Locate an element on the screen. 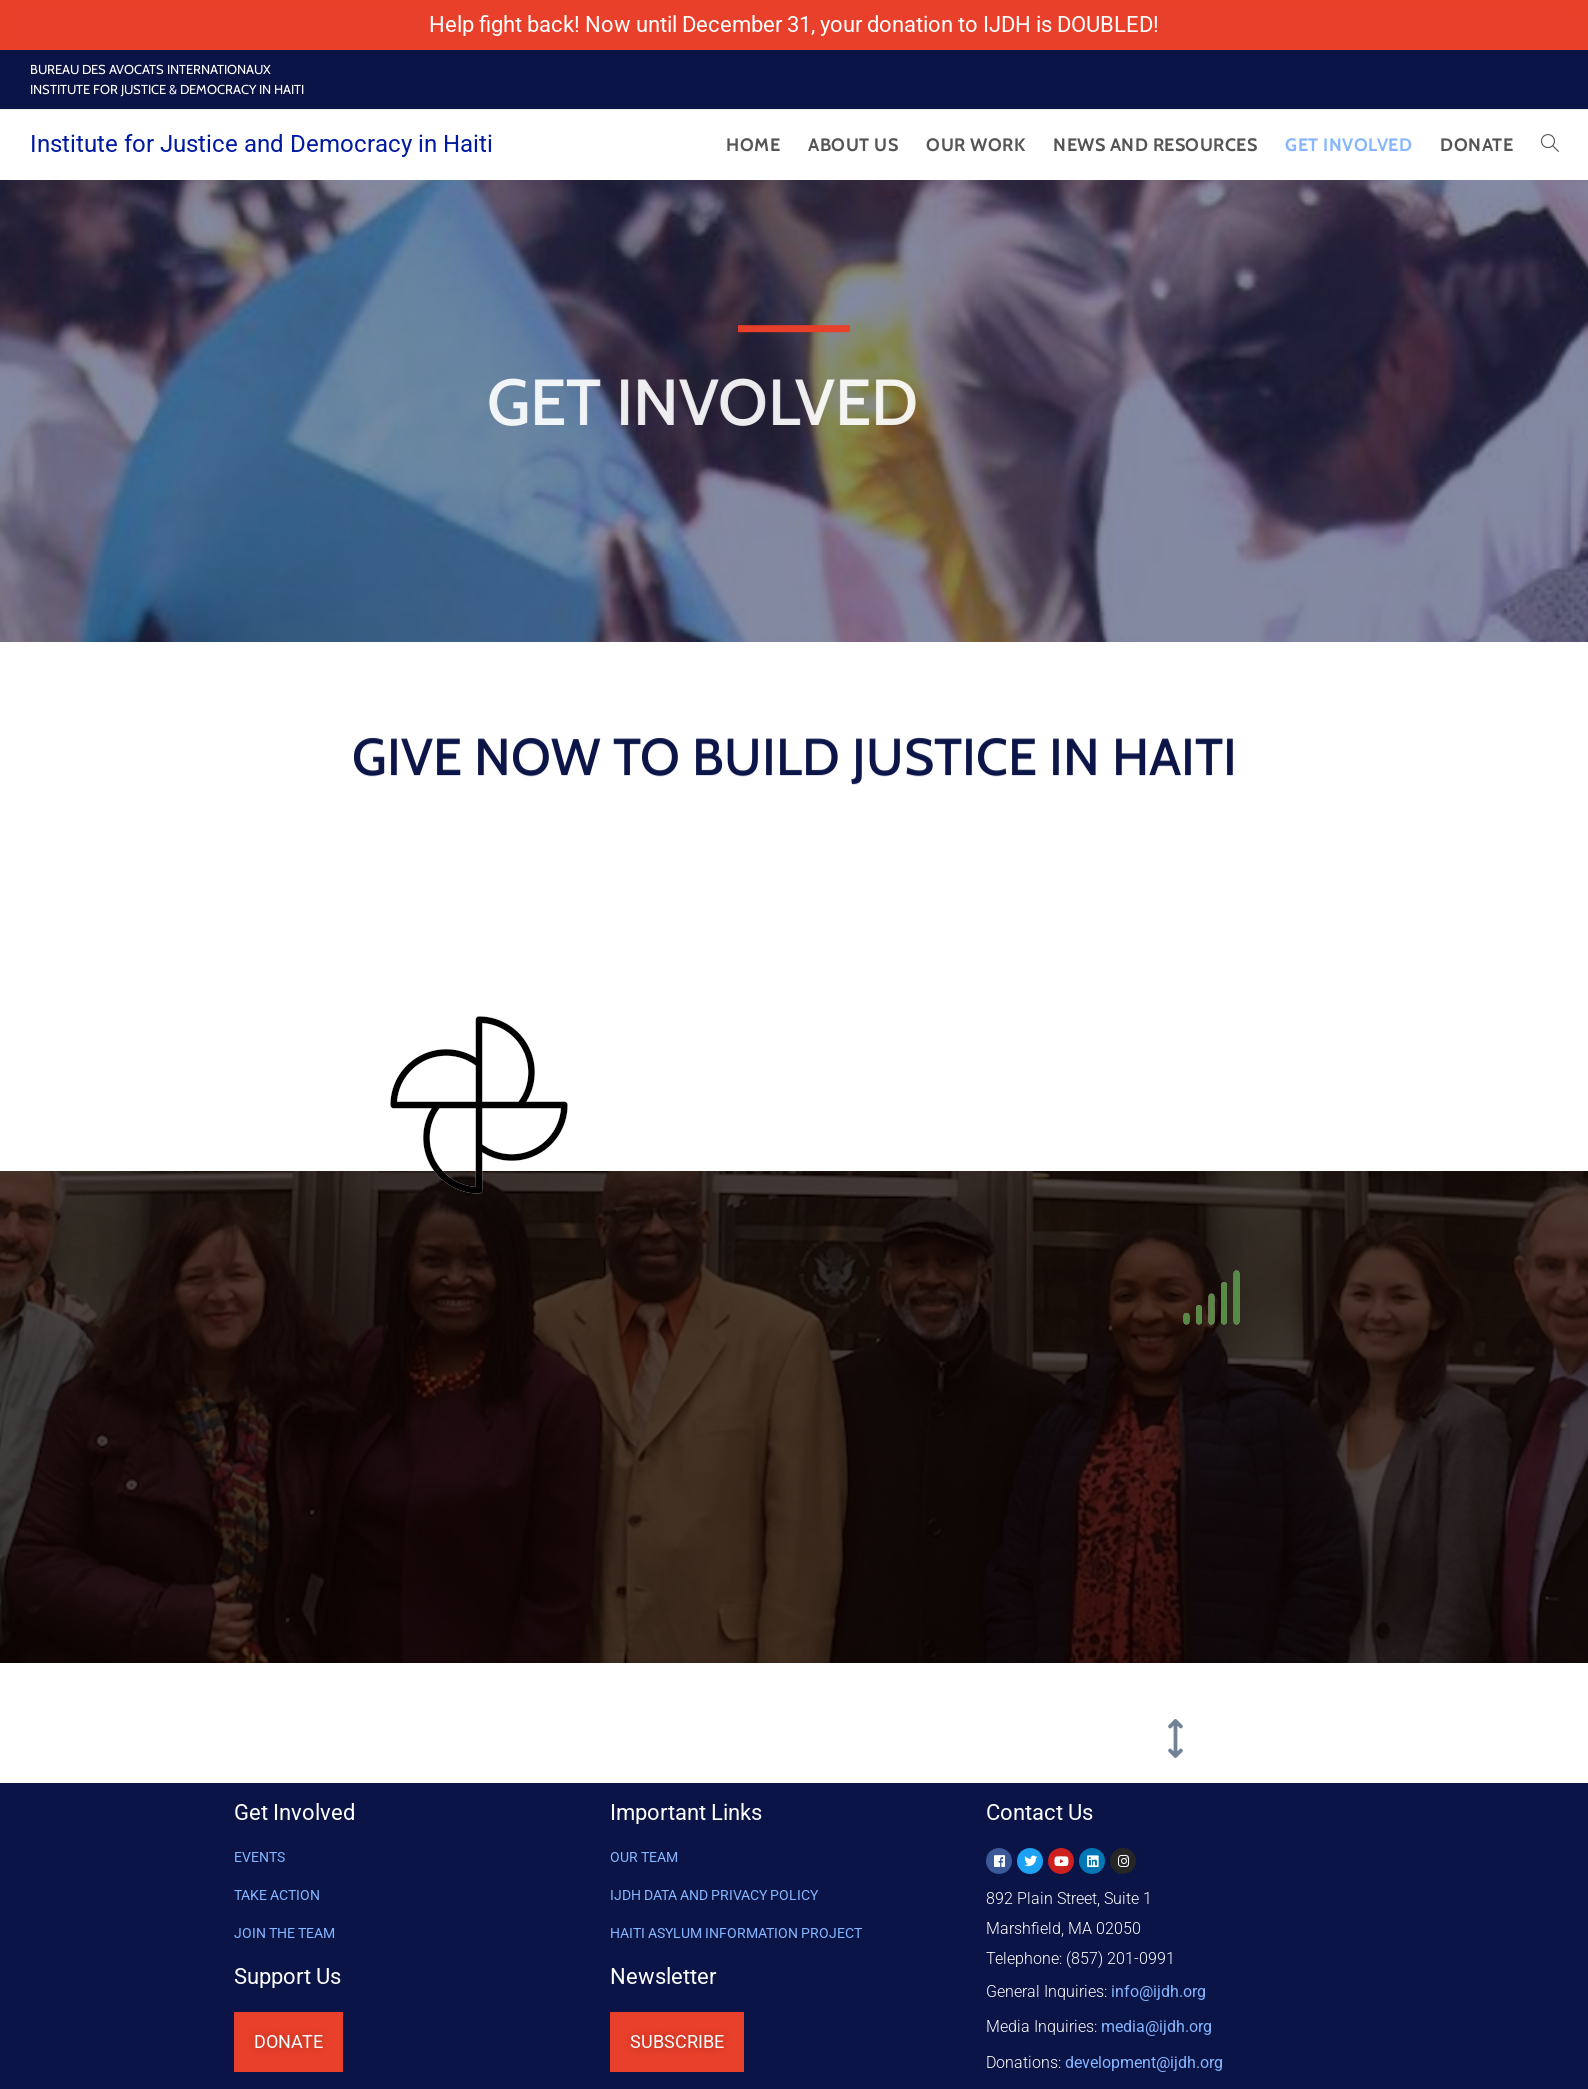 This screenshot has height=2089, width=1588. adjust height or vertical size is located at coordinates (1175, 1738).